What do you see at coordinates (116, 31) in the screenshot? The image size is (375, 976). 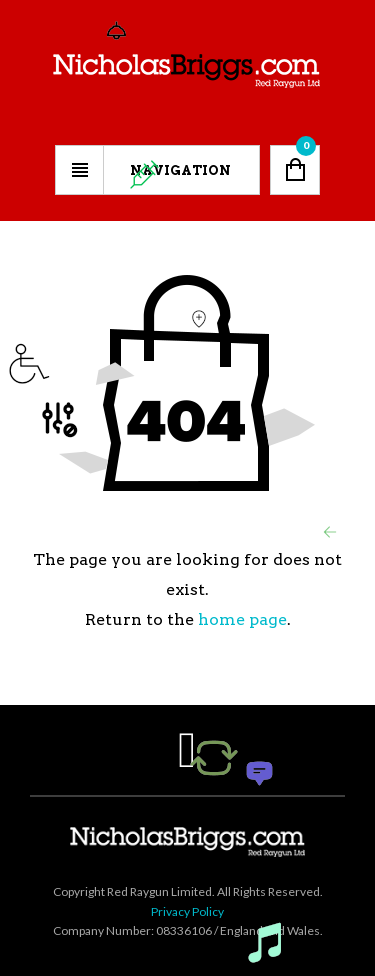 I see `toggle pendant lamp or ceiling light` at bounding box center [116, 31].